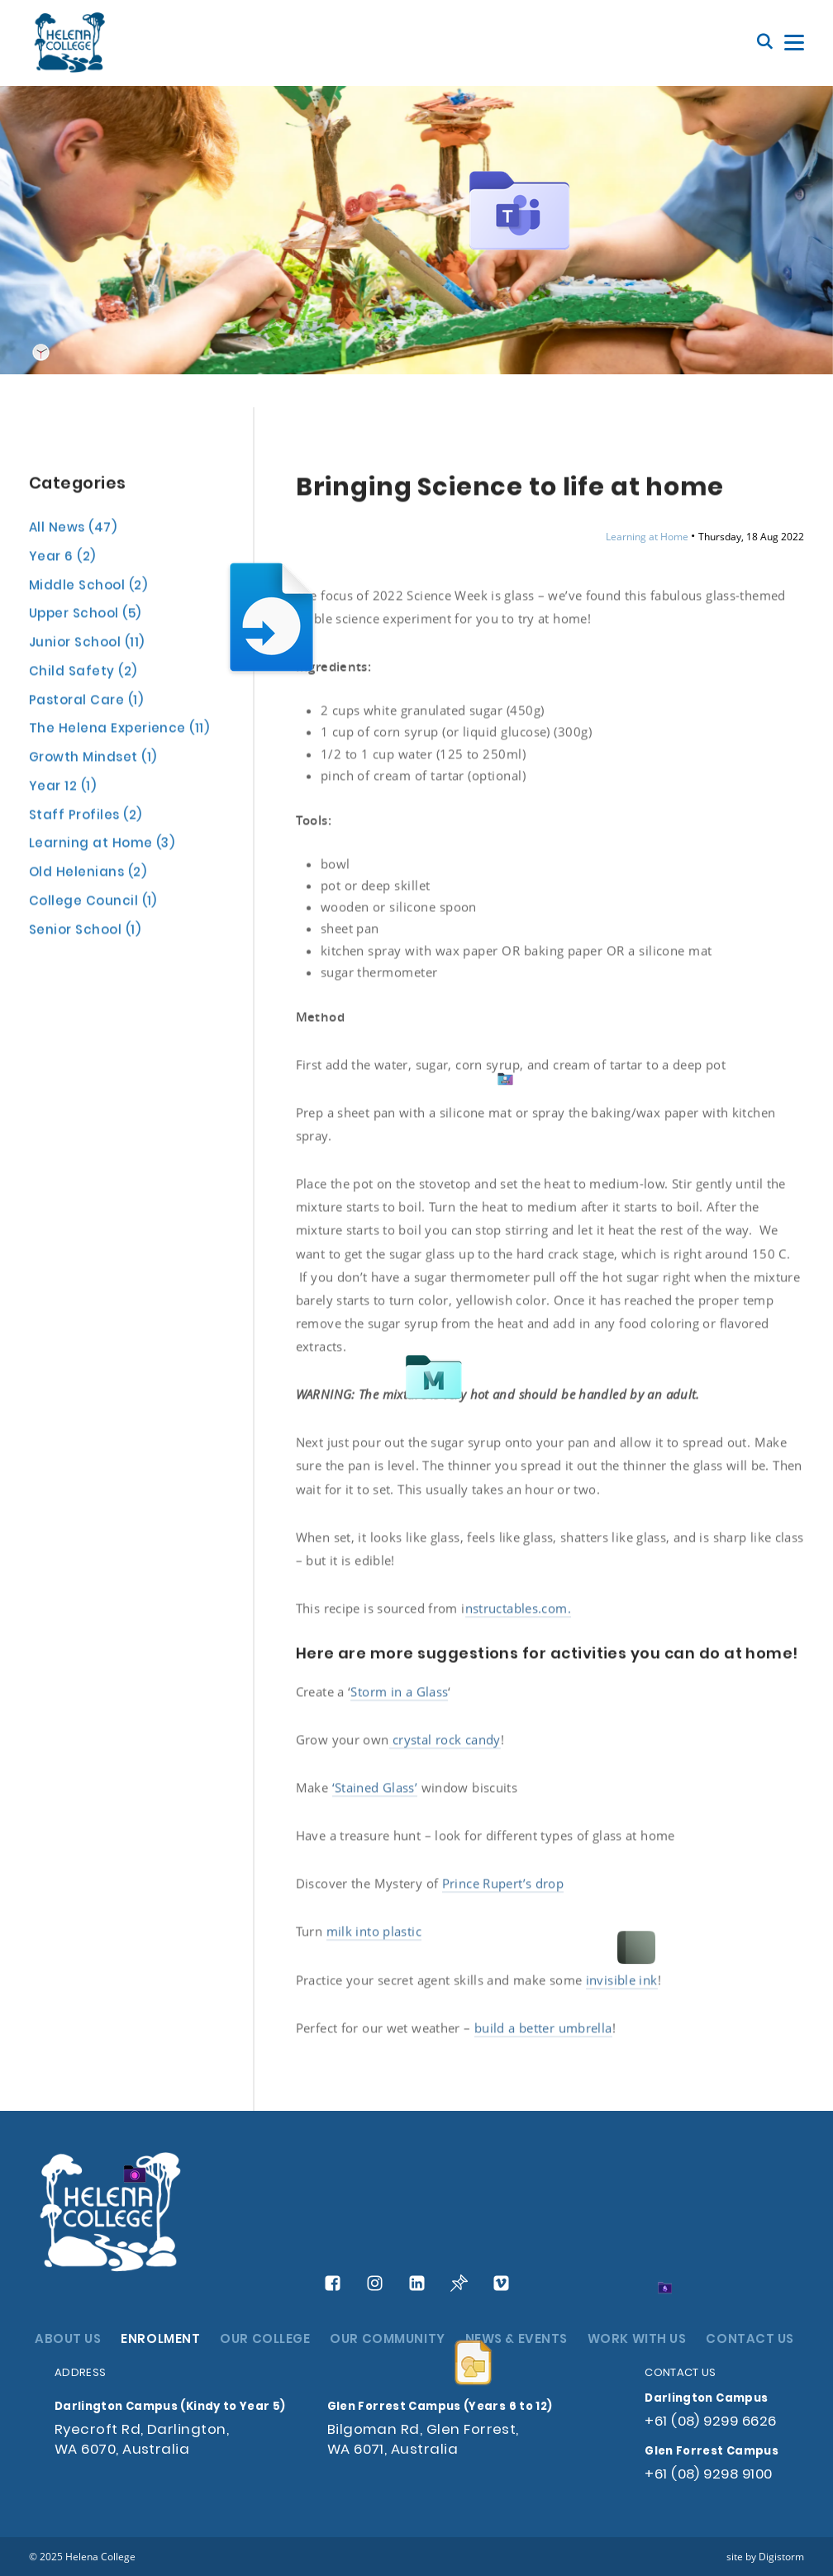 Image resolution: width=833 pixels, height=2576 pixels. I want to click on folder containing Autodesk Maya project files, so click(433, 1378).